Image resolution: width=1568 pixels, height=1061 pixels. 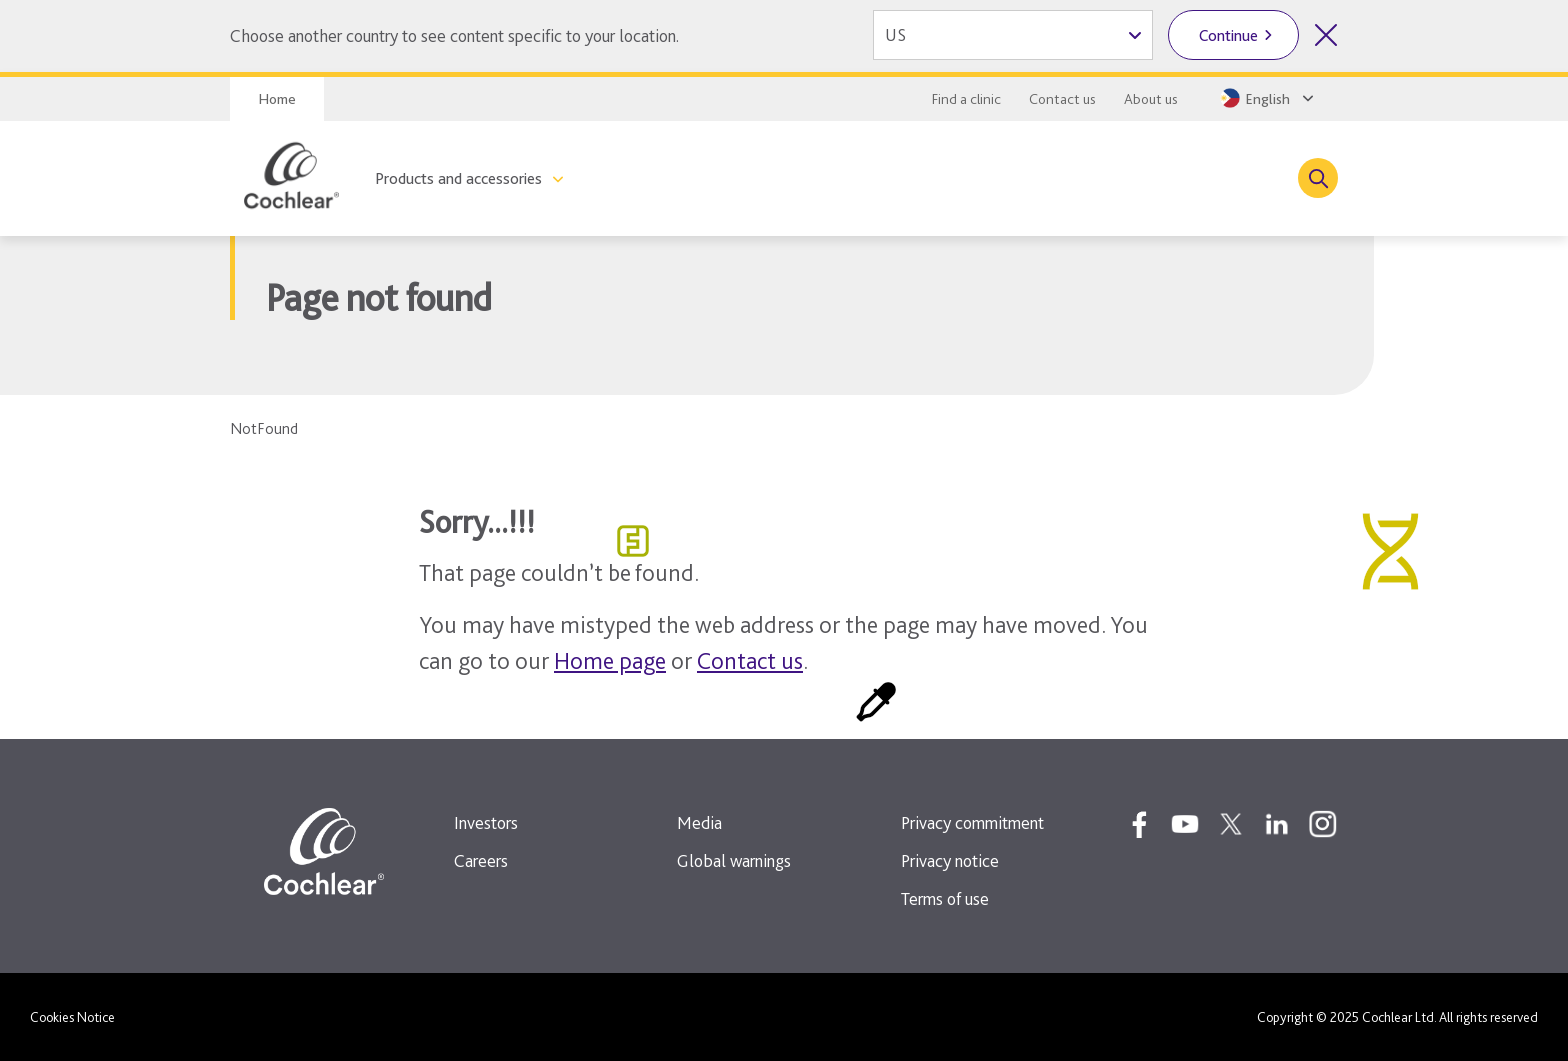 What do you see at coordinates (1390, 551) in the screenshot?
I see `access genetics or DNA-related information` at bounding box center [1390, 551].